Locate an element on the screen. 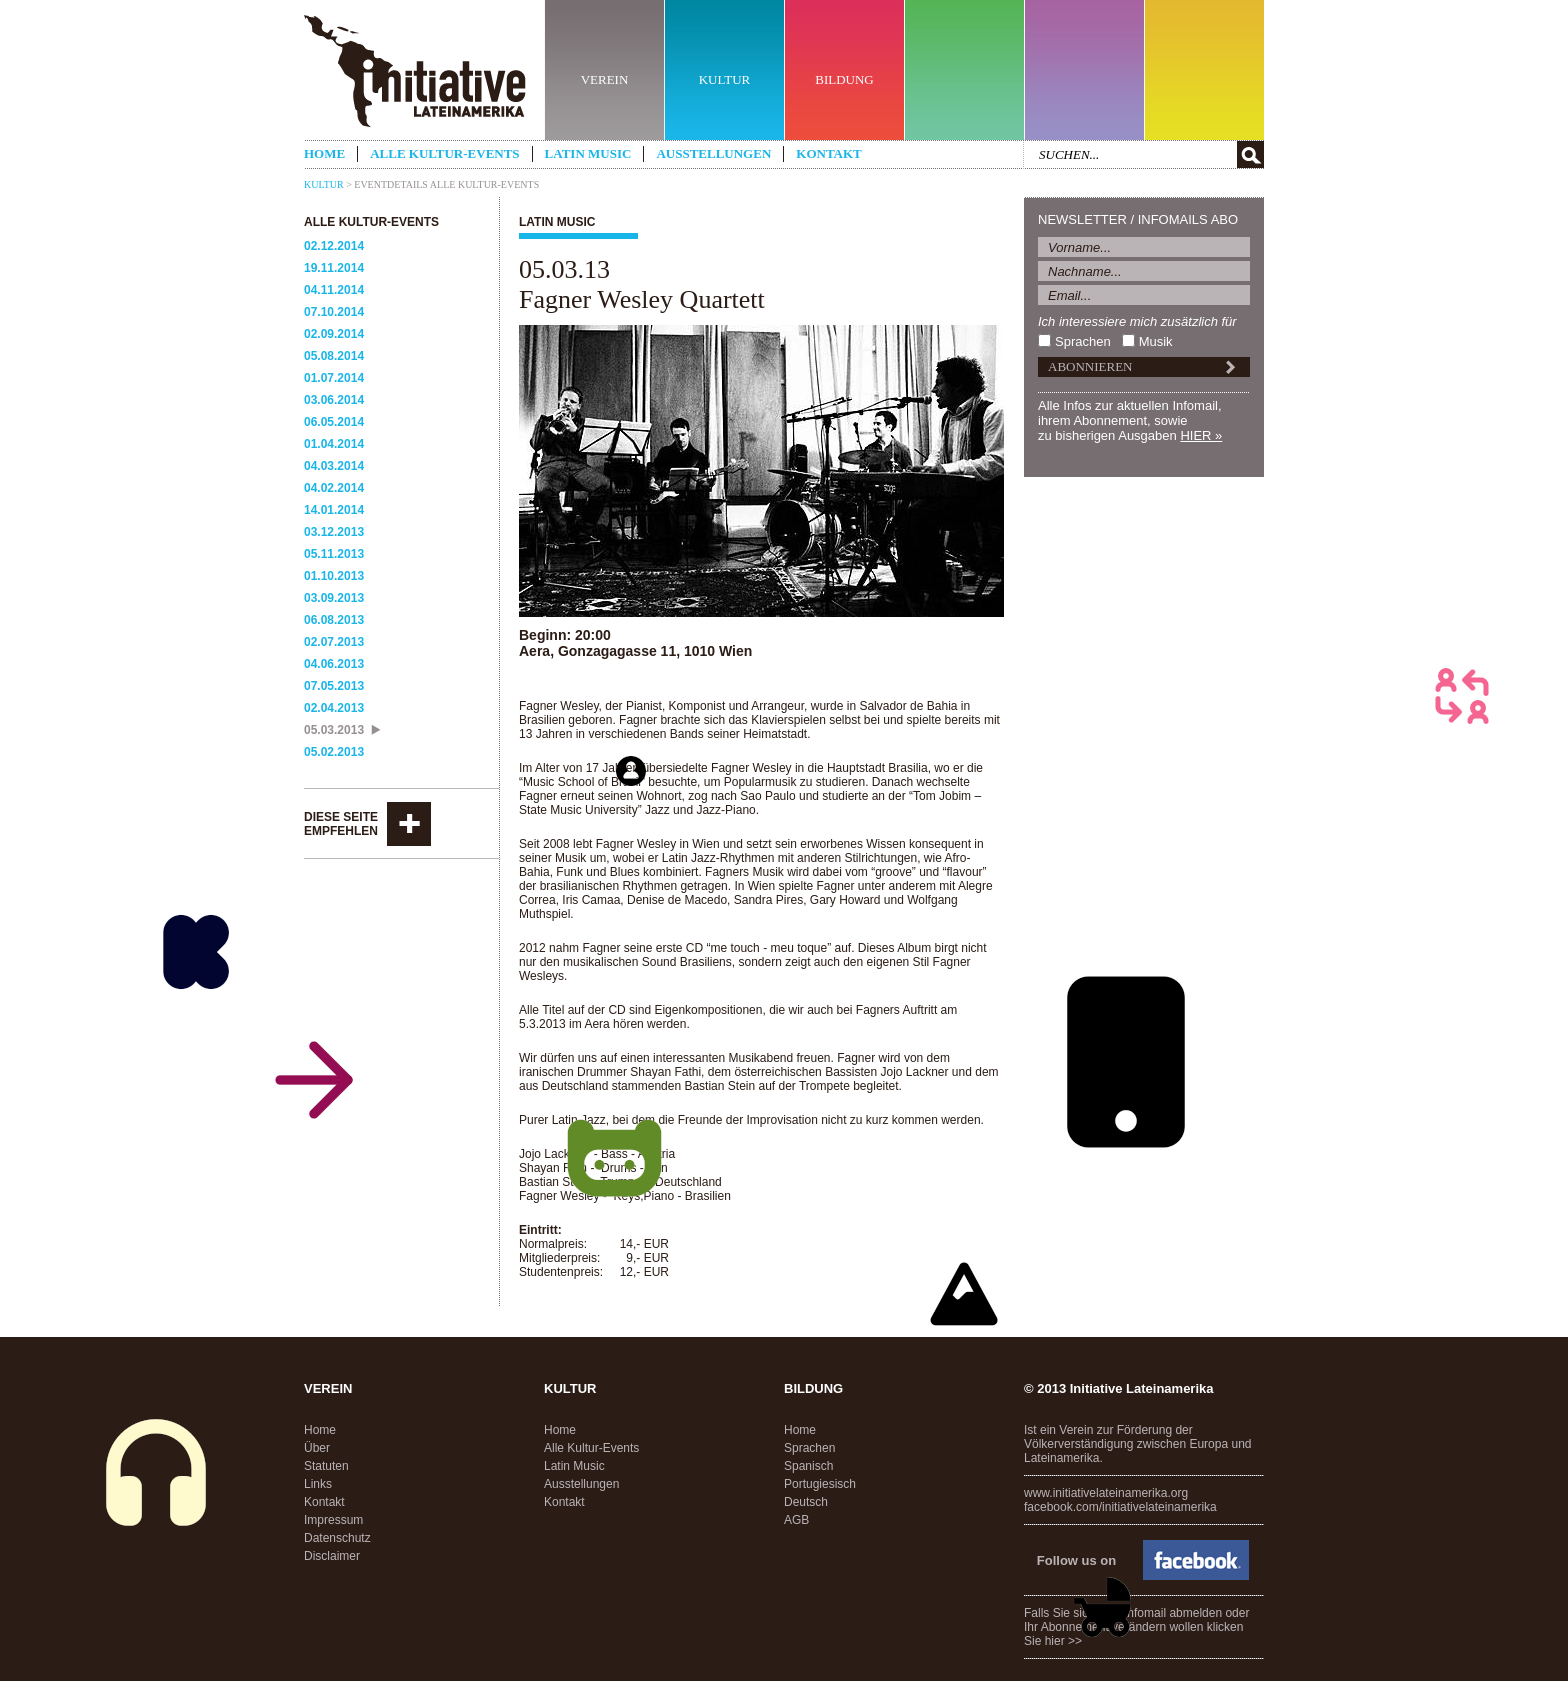 Image resolution: width=1568 pixels, height=1681 pixels. view user profile is located at coordinates (631, 771).